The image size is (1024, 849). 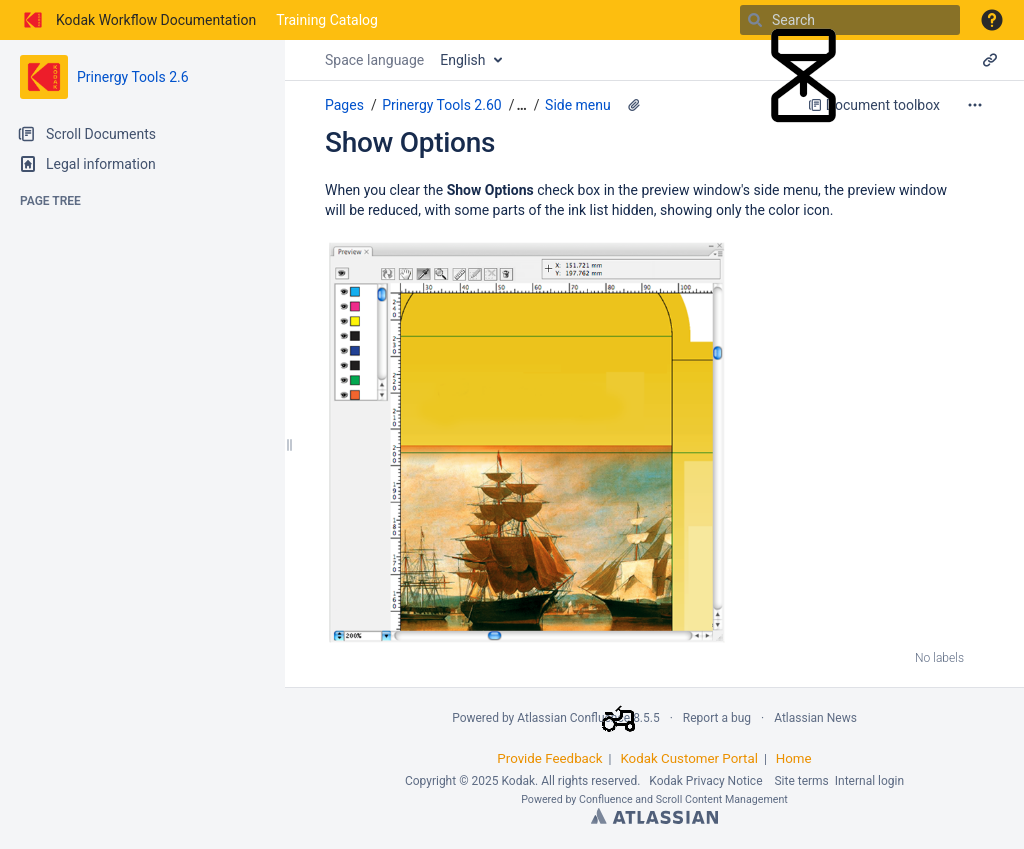 What do you see at coordinates (803, 75) in the screenshot?
I see `indicates a process is in progress` at bounding box center [803, 75].